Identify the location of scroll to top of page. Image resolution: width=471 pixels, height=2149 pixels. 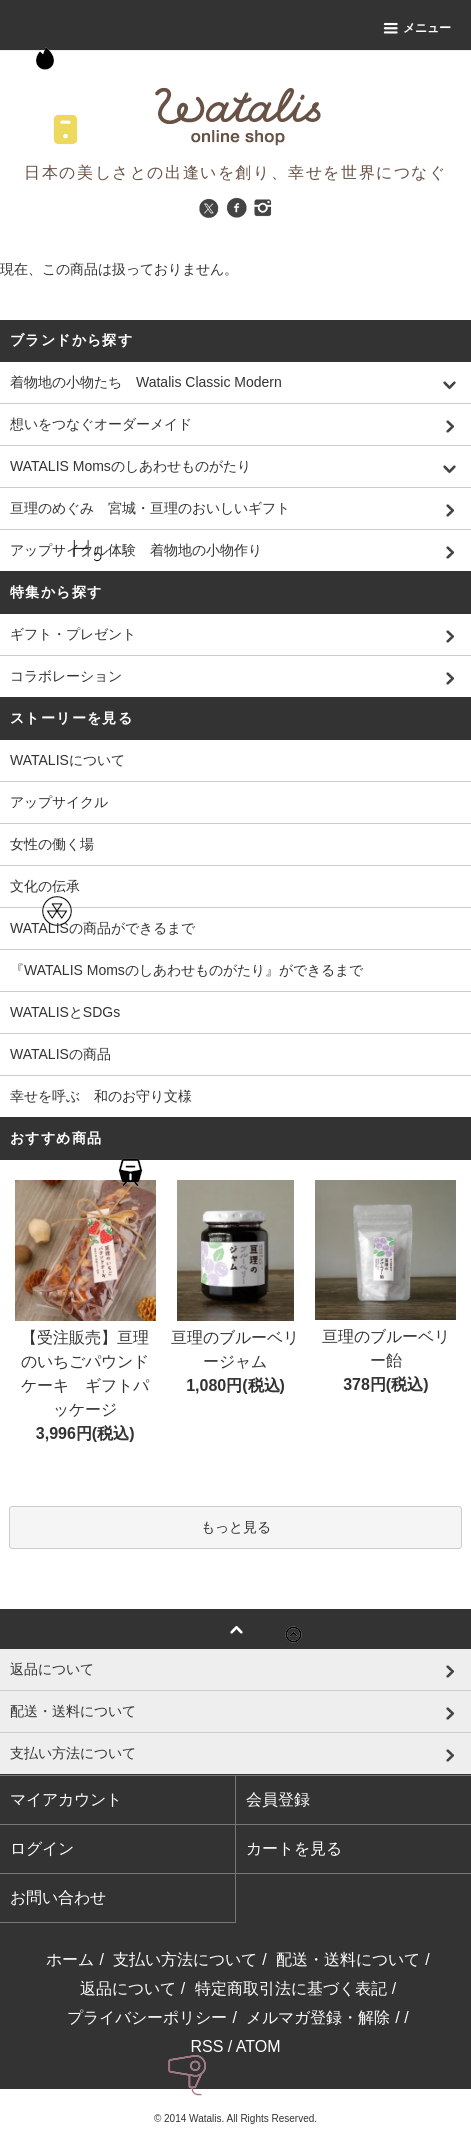
(293, 1634).